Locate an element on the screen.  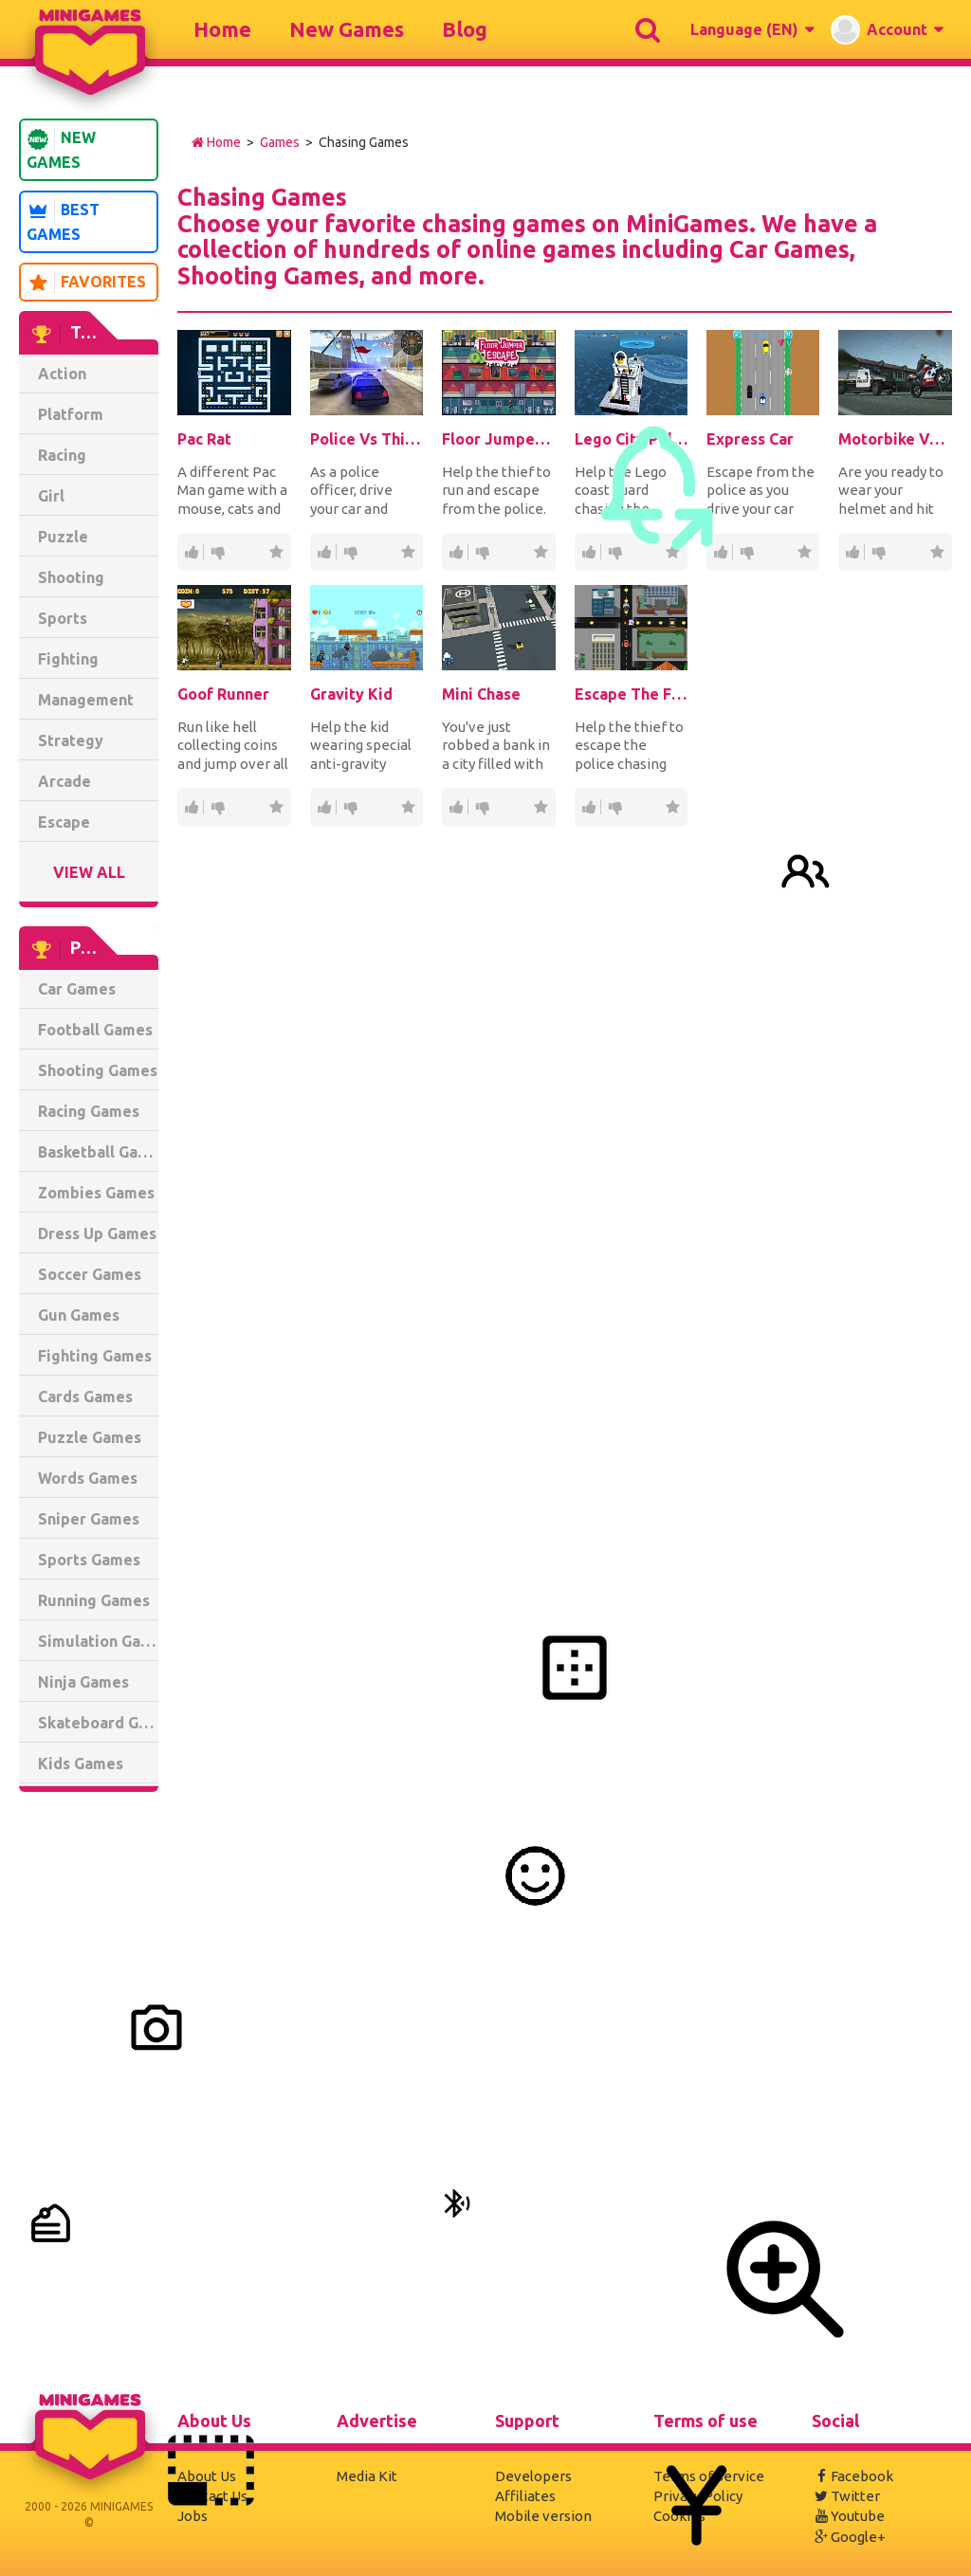
take a photo is located at coordinates (156, 2030).